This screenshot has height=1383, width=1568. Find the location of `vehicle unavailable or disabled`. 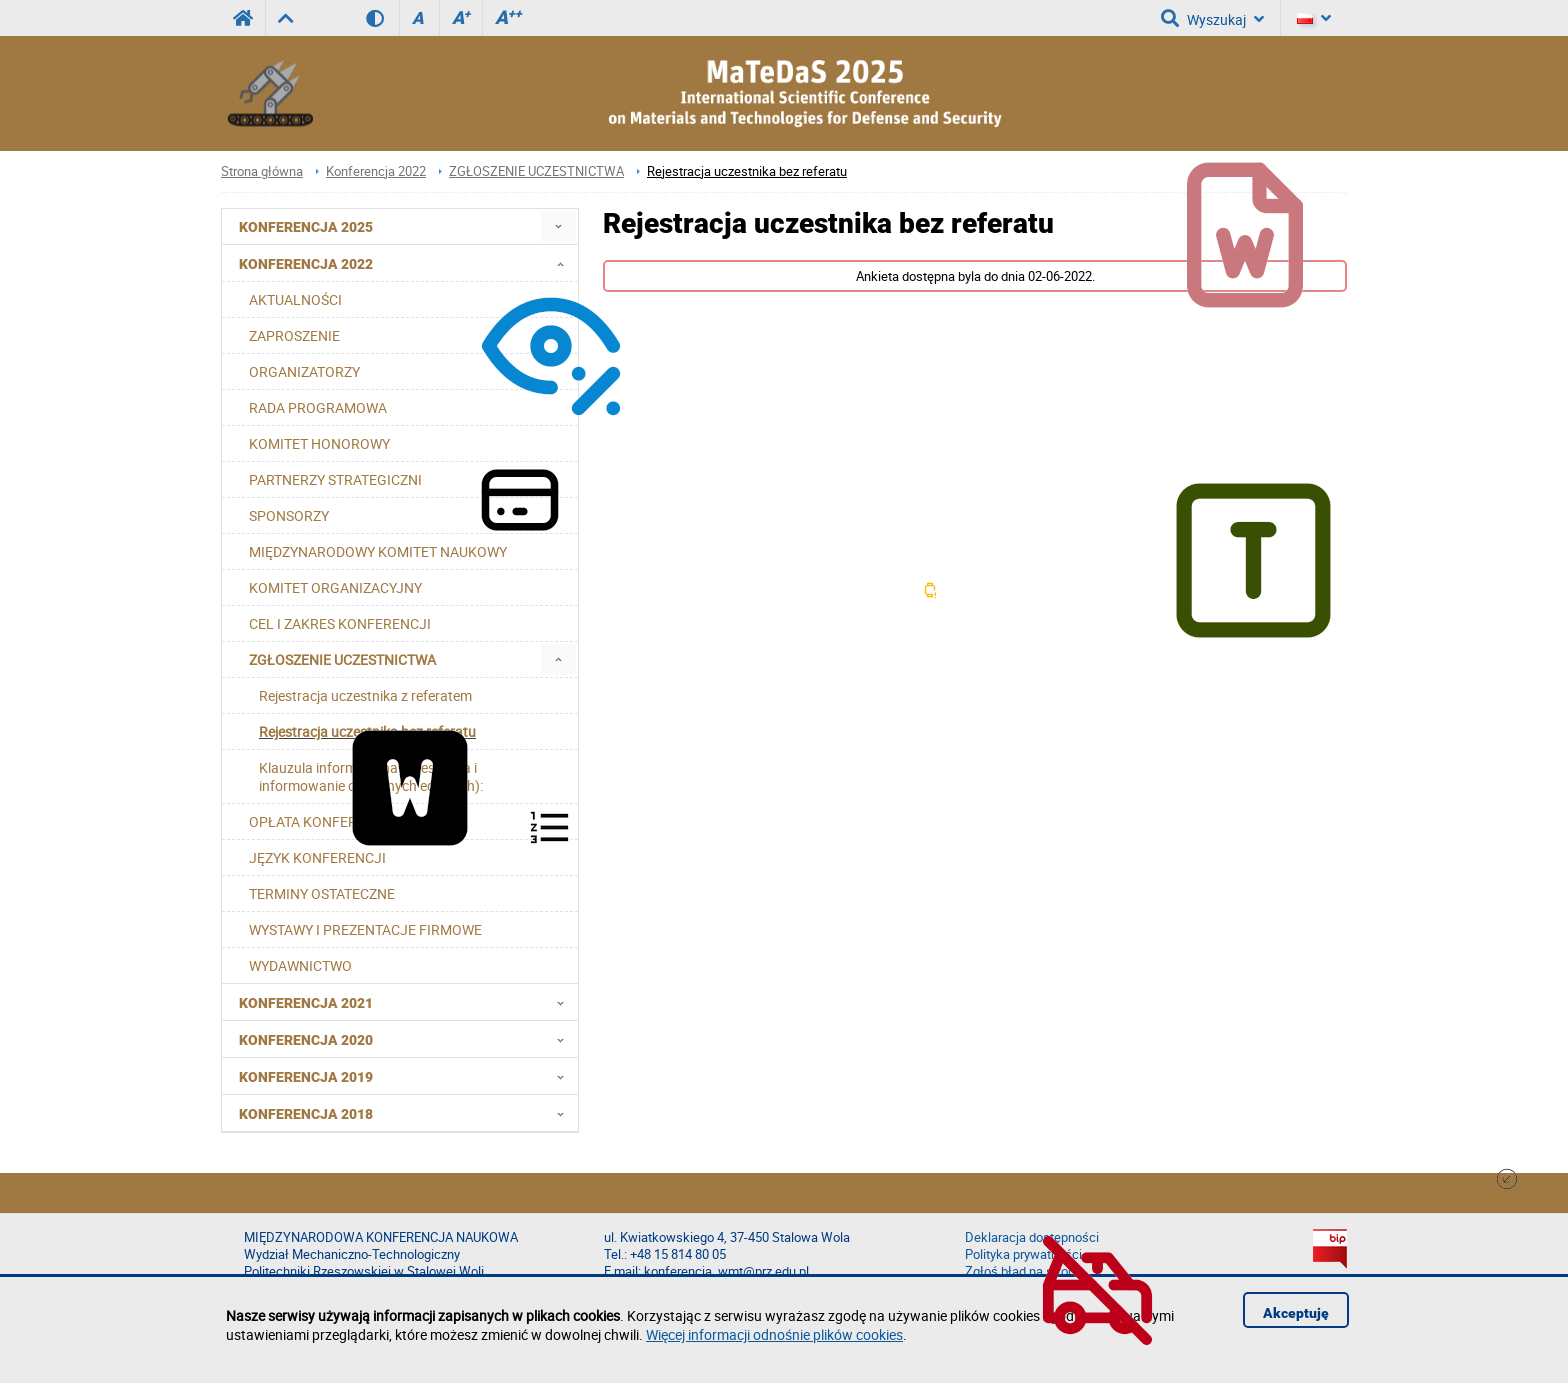

vehicle unavailable or disabled is located at coordinates (1097, 1290).